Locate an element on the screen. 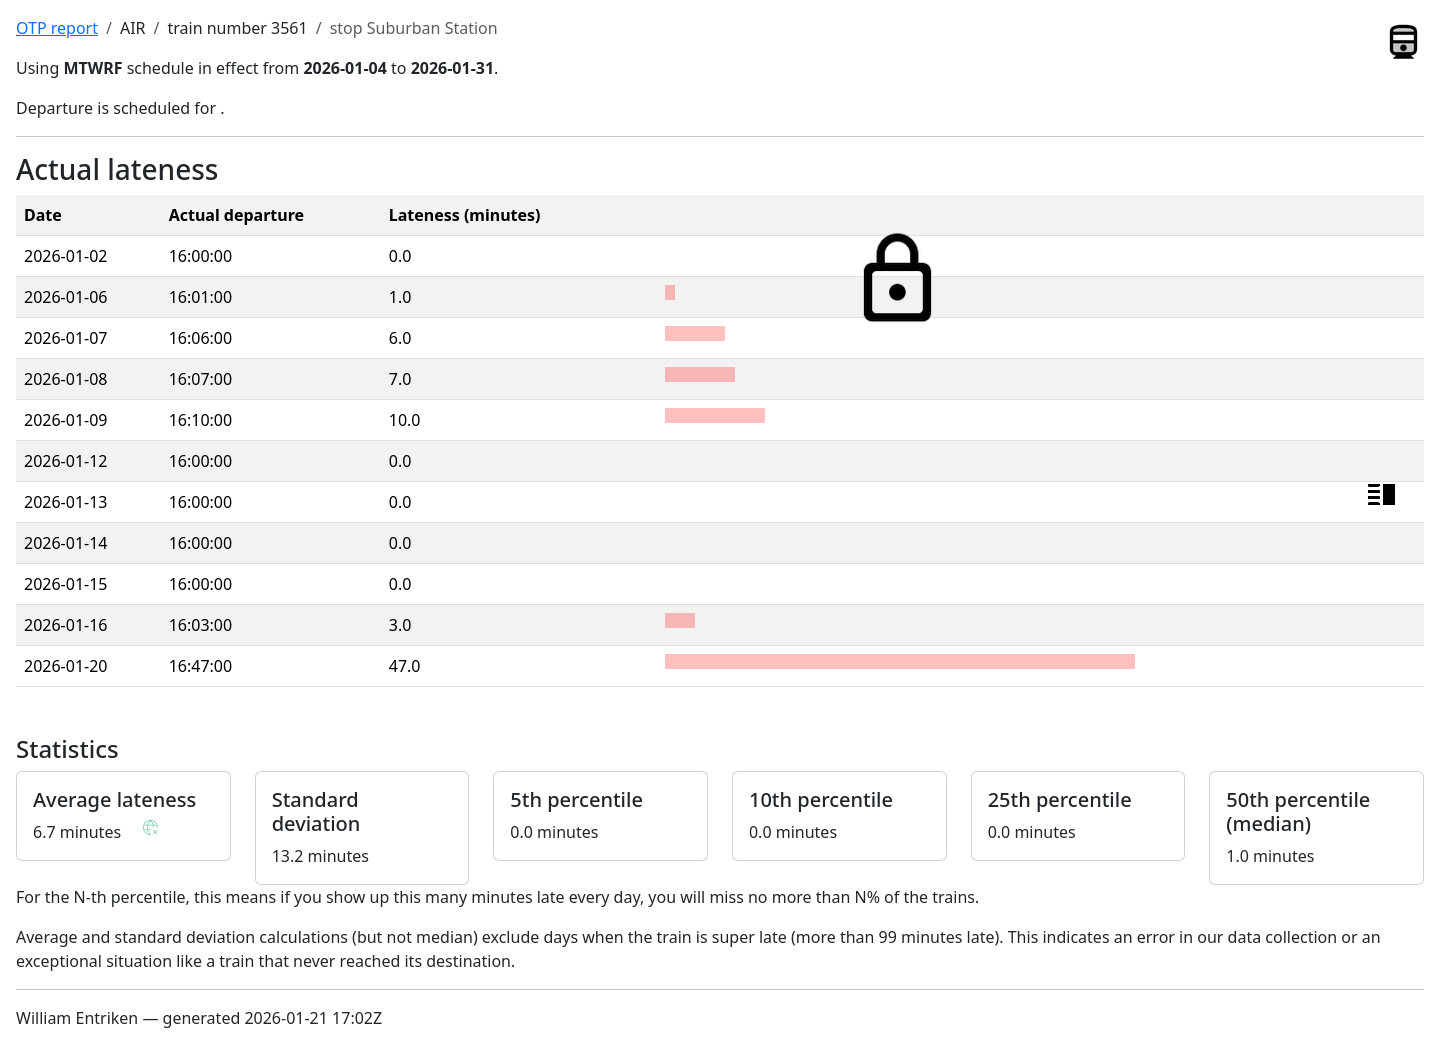 This screenshot has height=1046, width=1440. toggle vertical split view layout is located at coordinates (1381, 494).